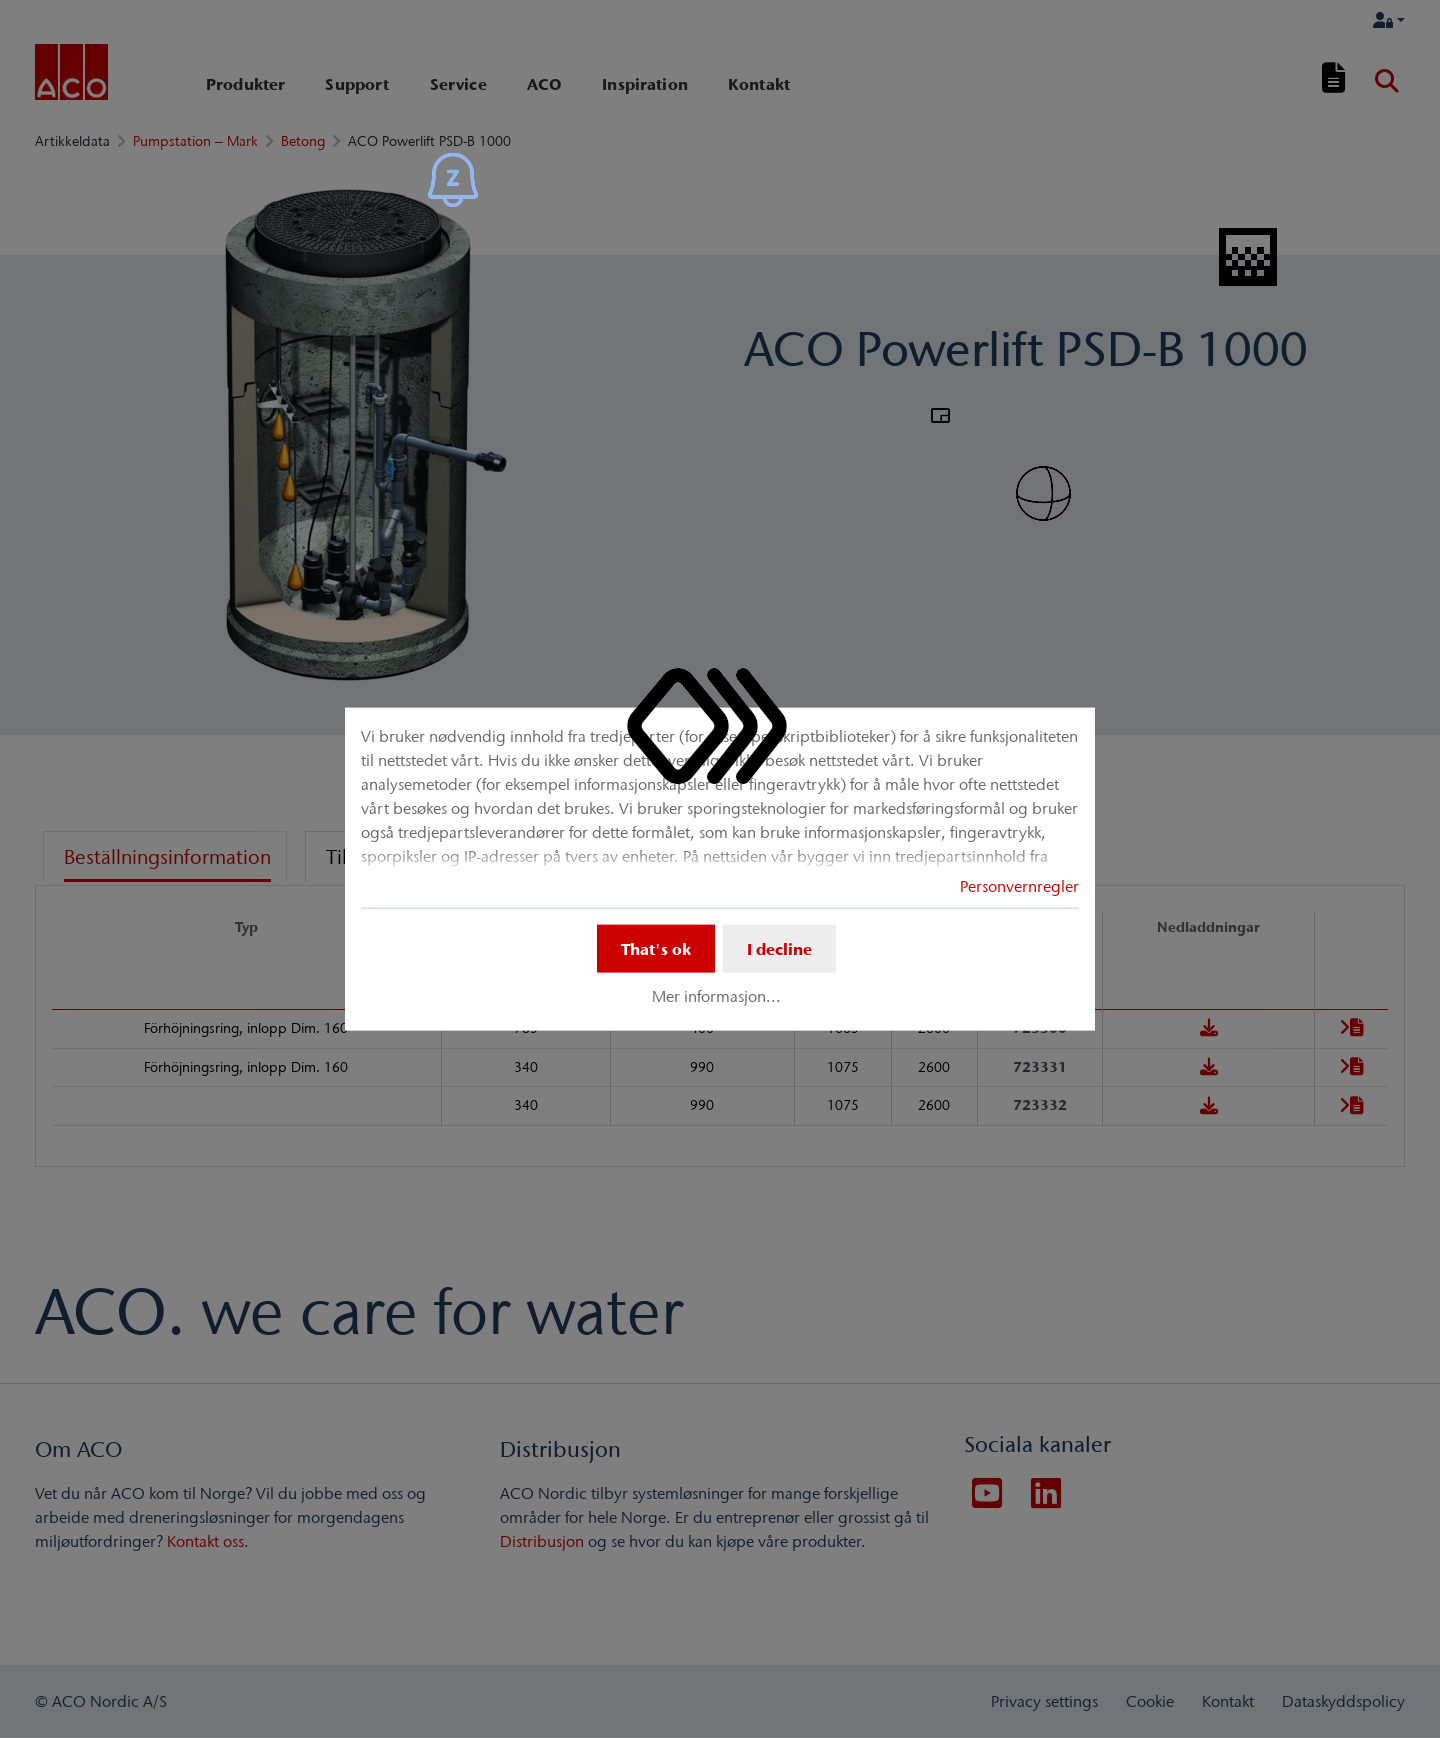 The image size is (1440, 1738). Describe the element at coordinates (1248, 257) in the screenshot. I see `apply a gradient effect to an image` at that location.